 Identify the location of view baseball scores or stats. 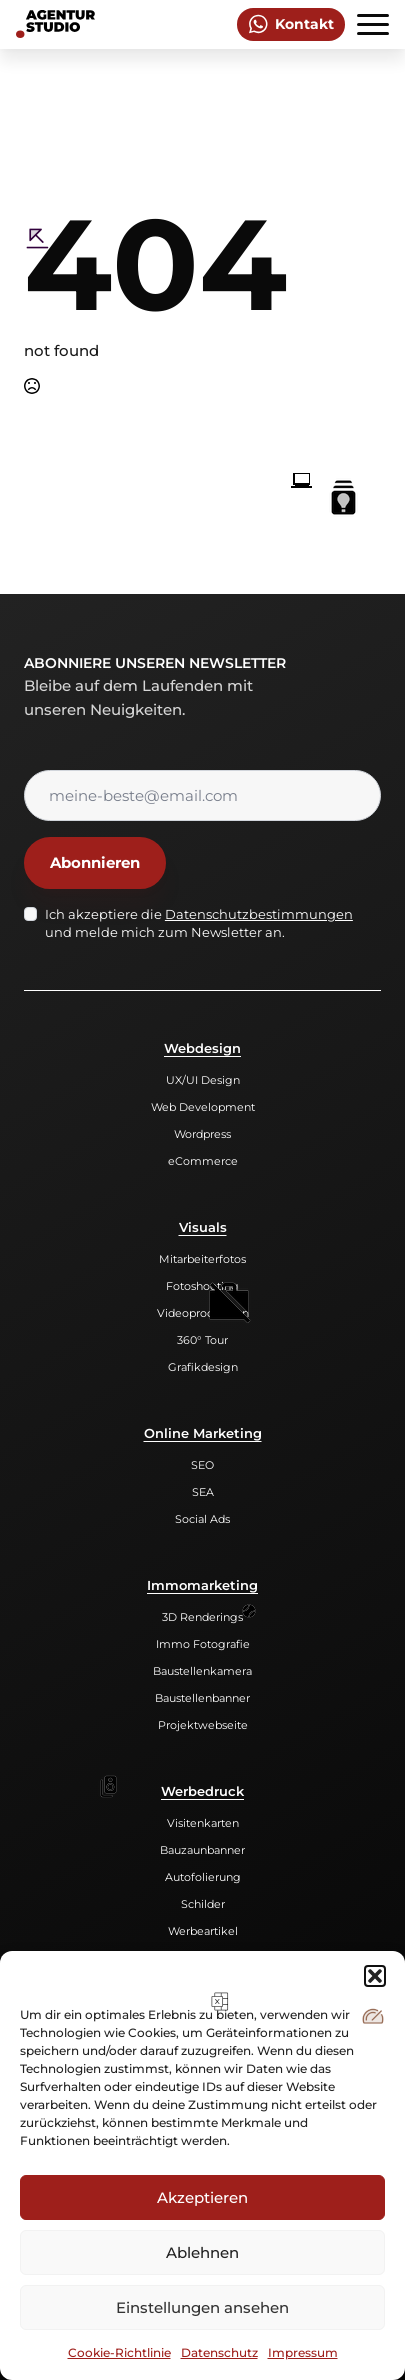
(249, 1611).